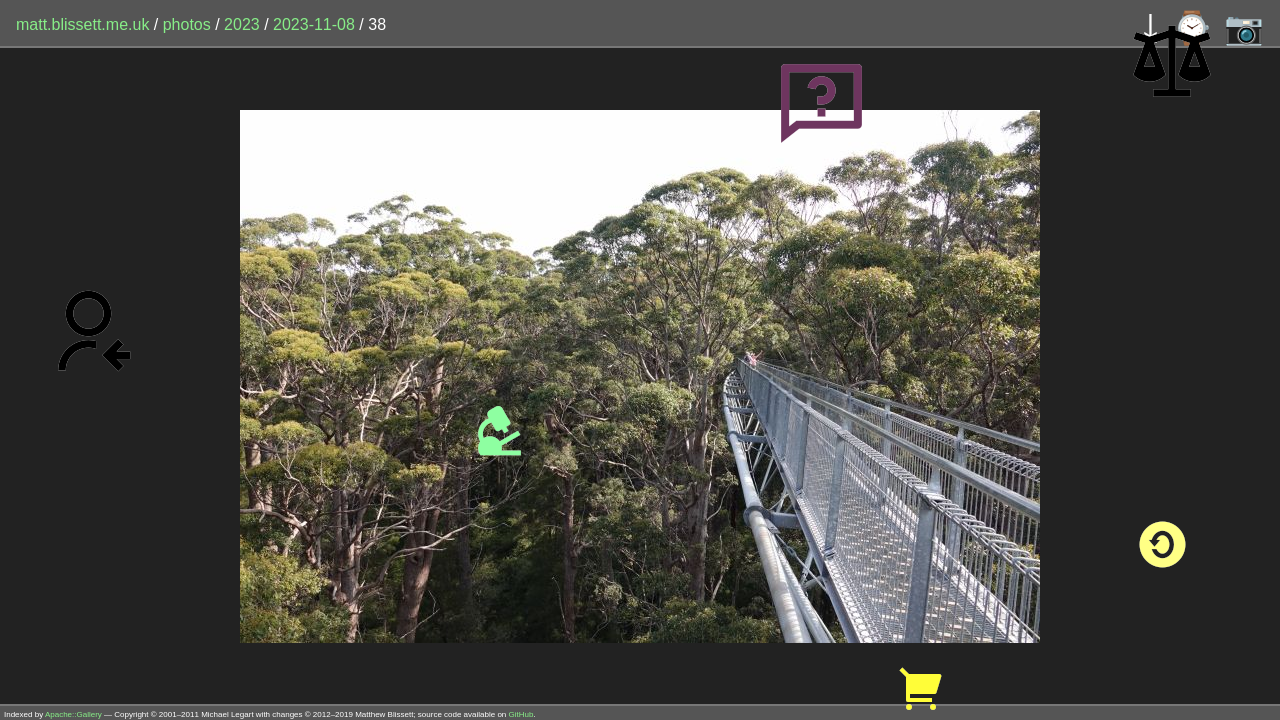 The height and width of the screenshot is (720, 1280). I want to click on open a questionnaire or survey, so click(821, 100).